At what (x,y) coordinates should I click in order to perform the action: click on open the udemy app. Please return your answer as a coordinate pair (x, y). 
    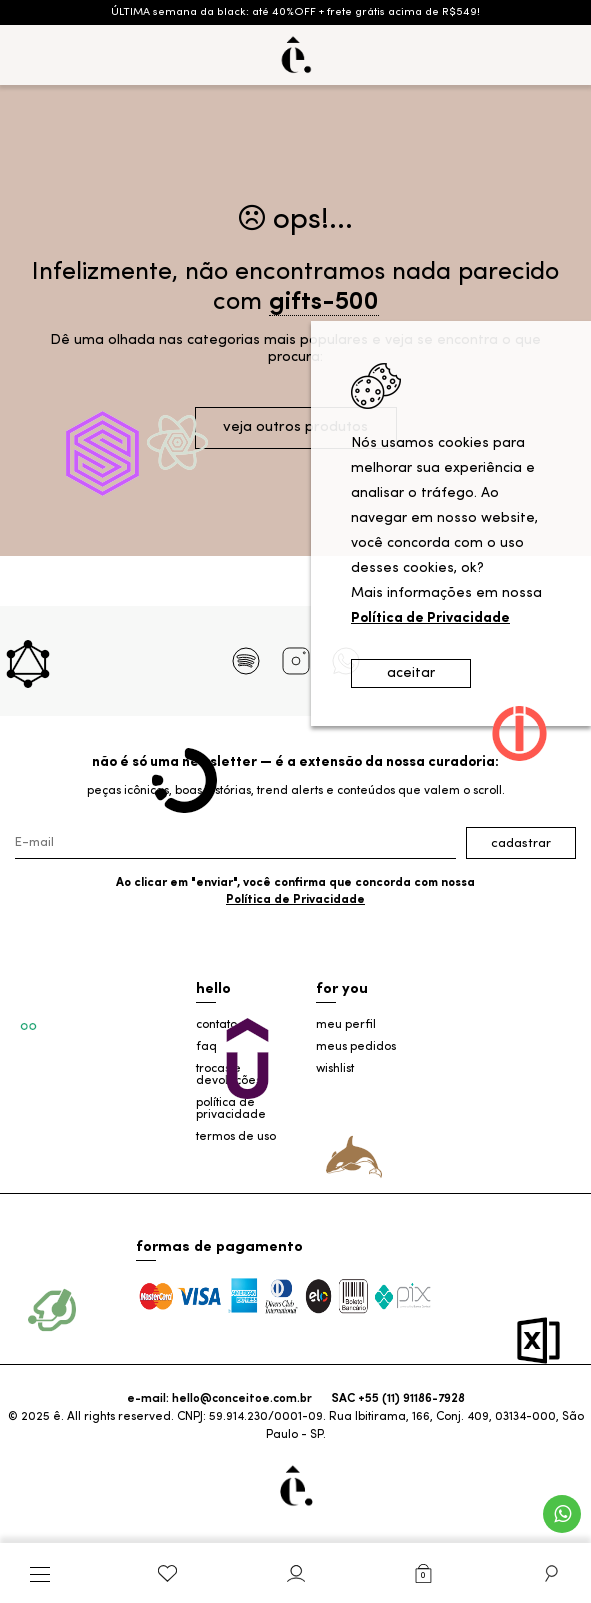
    Looking at the image, I should click on (247, 1058).